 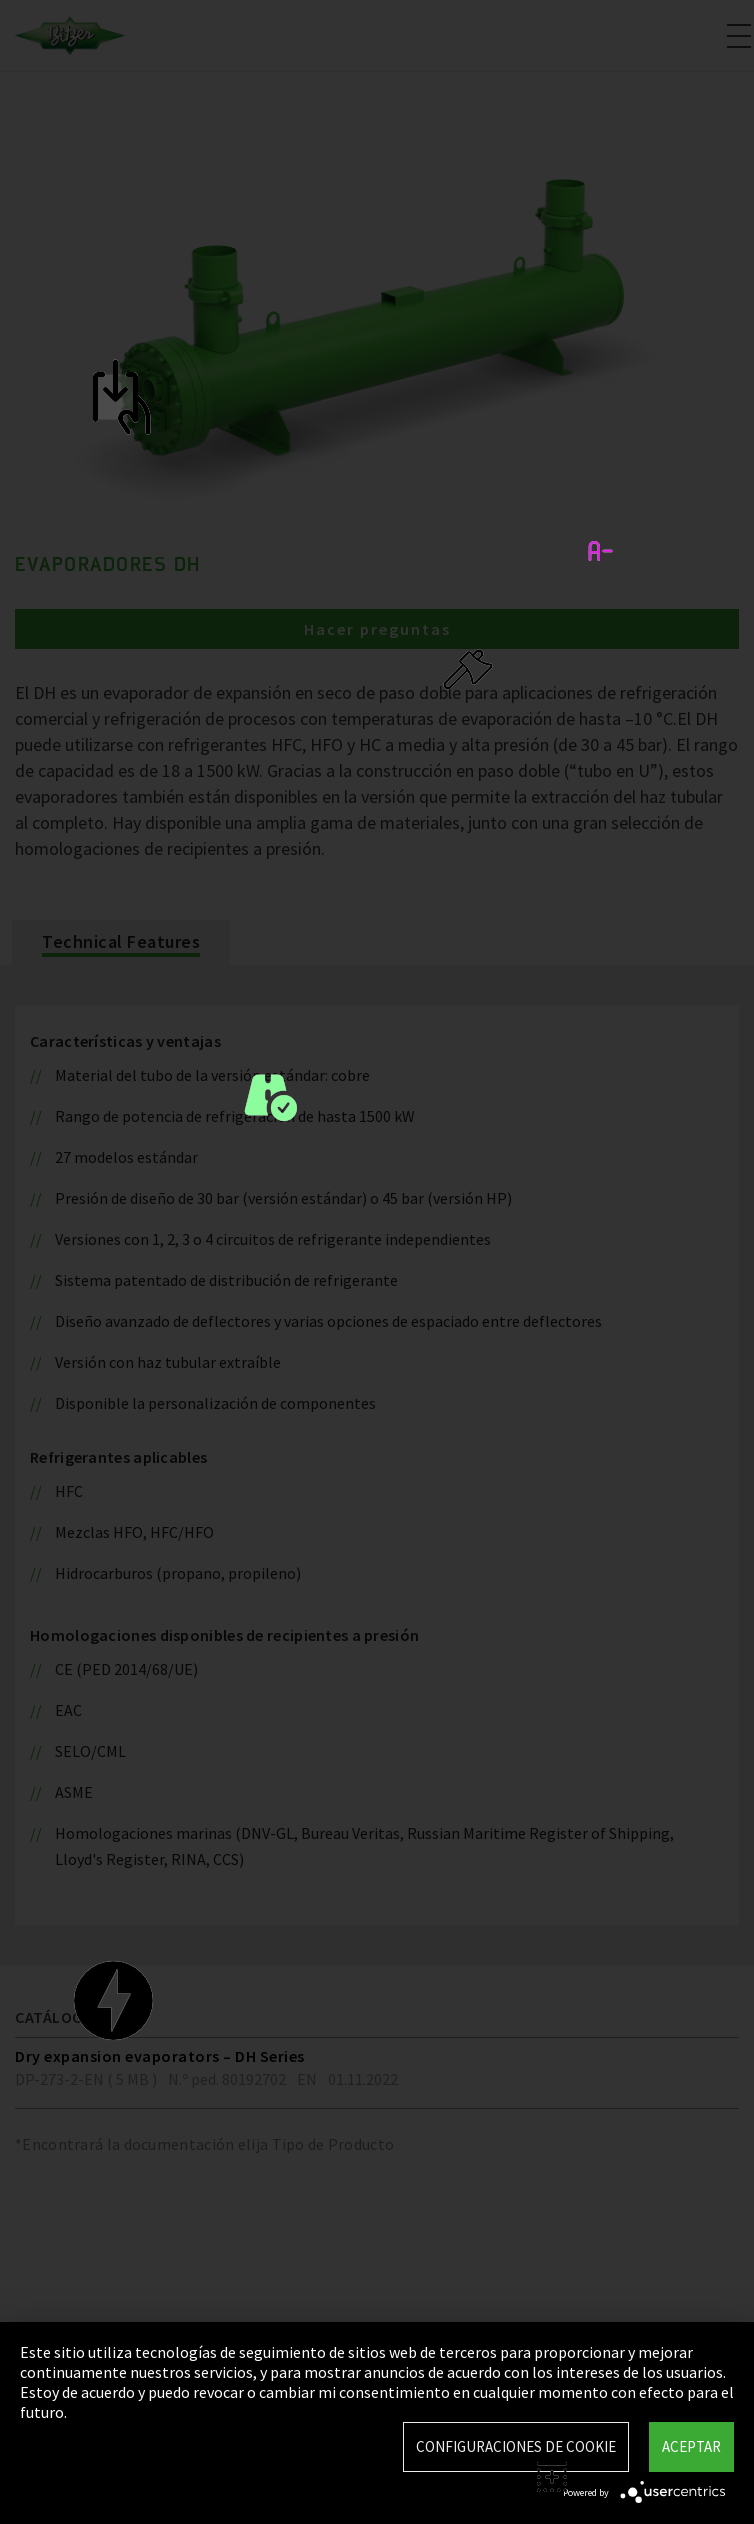 I want to click on indicates offline mode or cached content available, so click(x=113, y=2000).